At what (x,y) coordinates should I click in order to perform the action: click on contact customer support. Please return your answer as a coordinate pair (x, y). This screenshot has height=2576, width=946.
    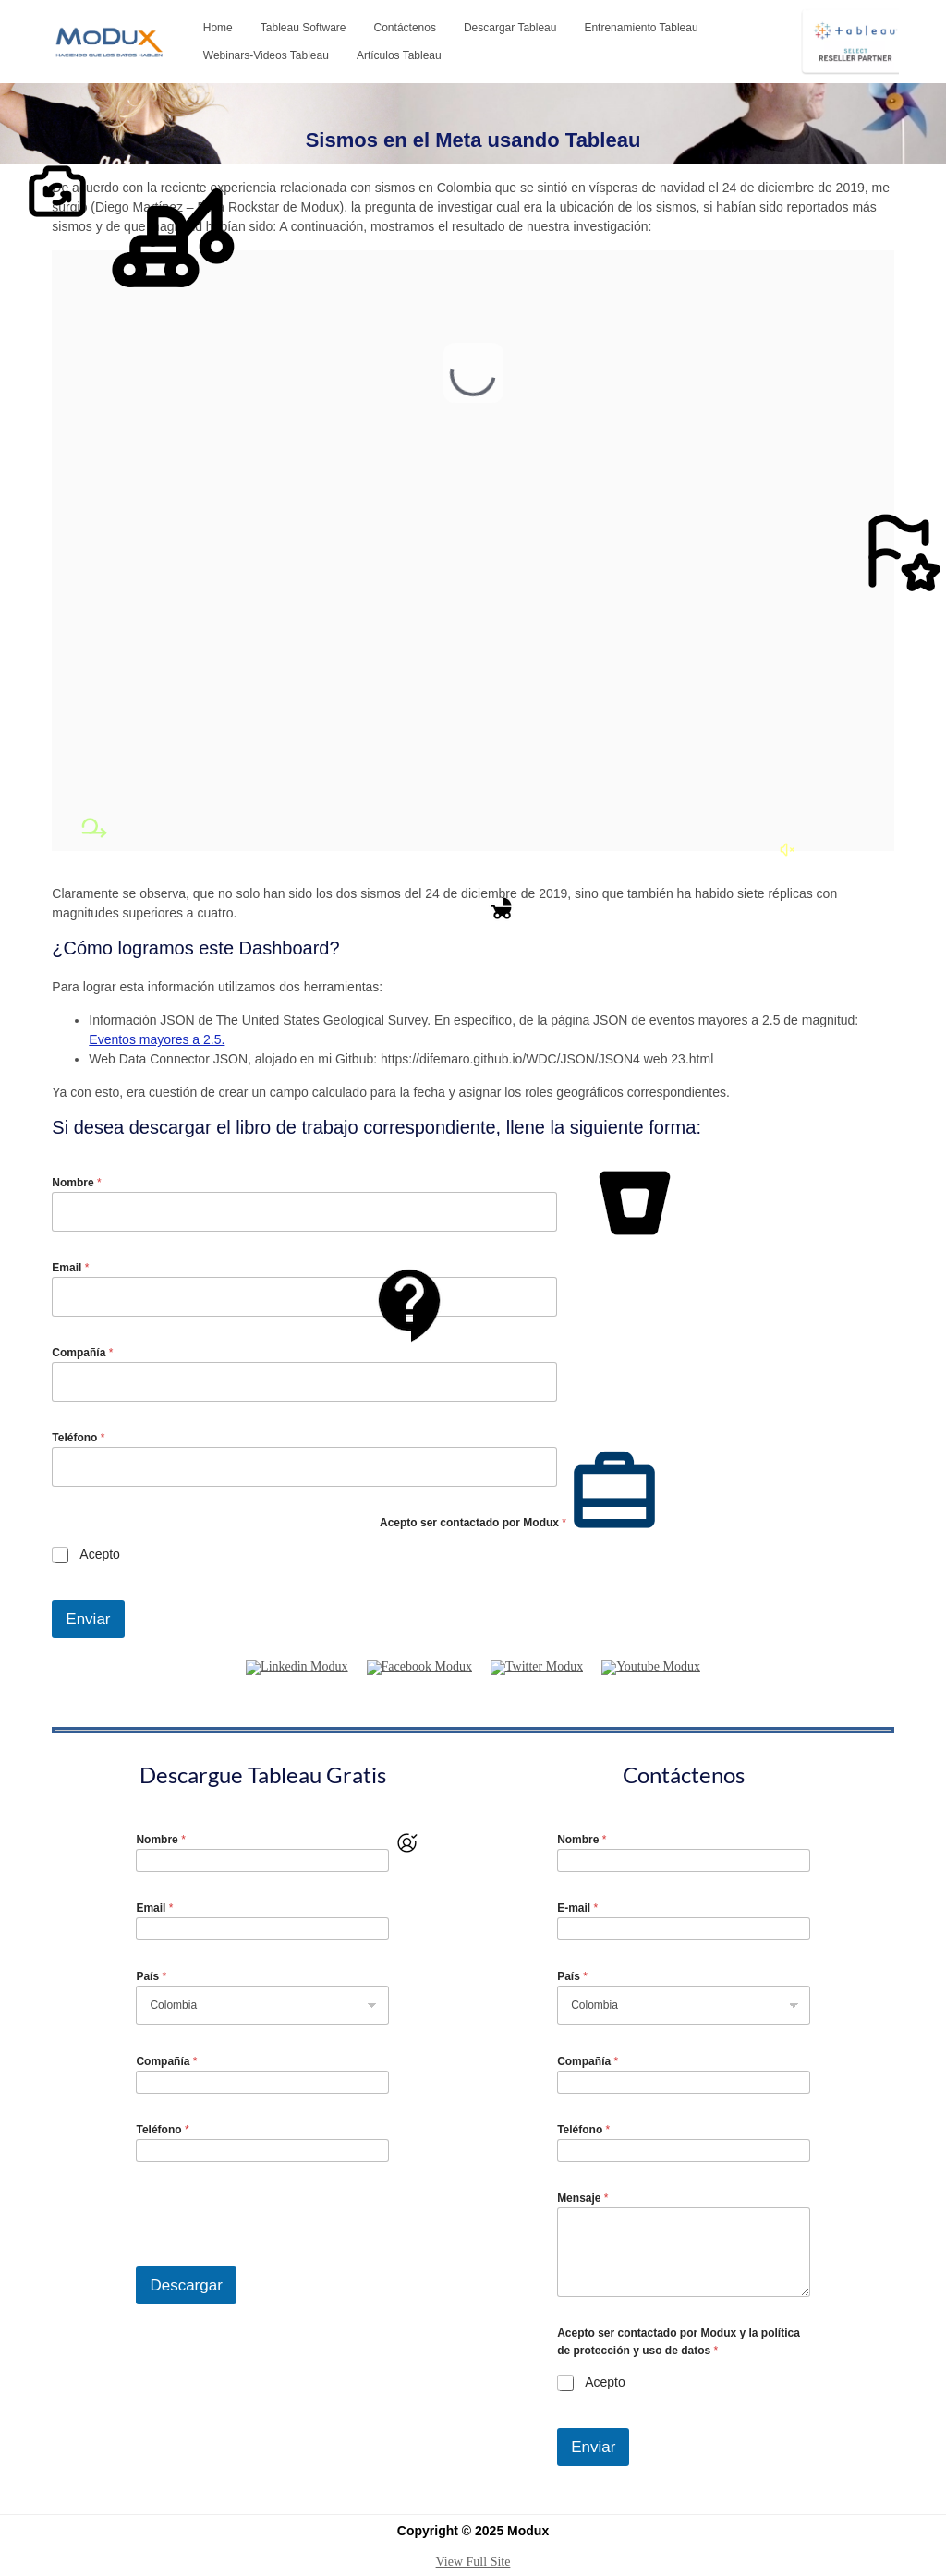
    Looking at the image, I should click on (411, 1306).